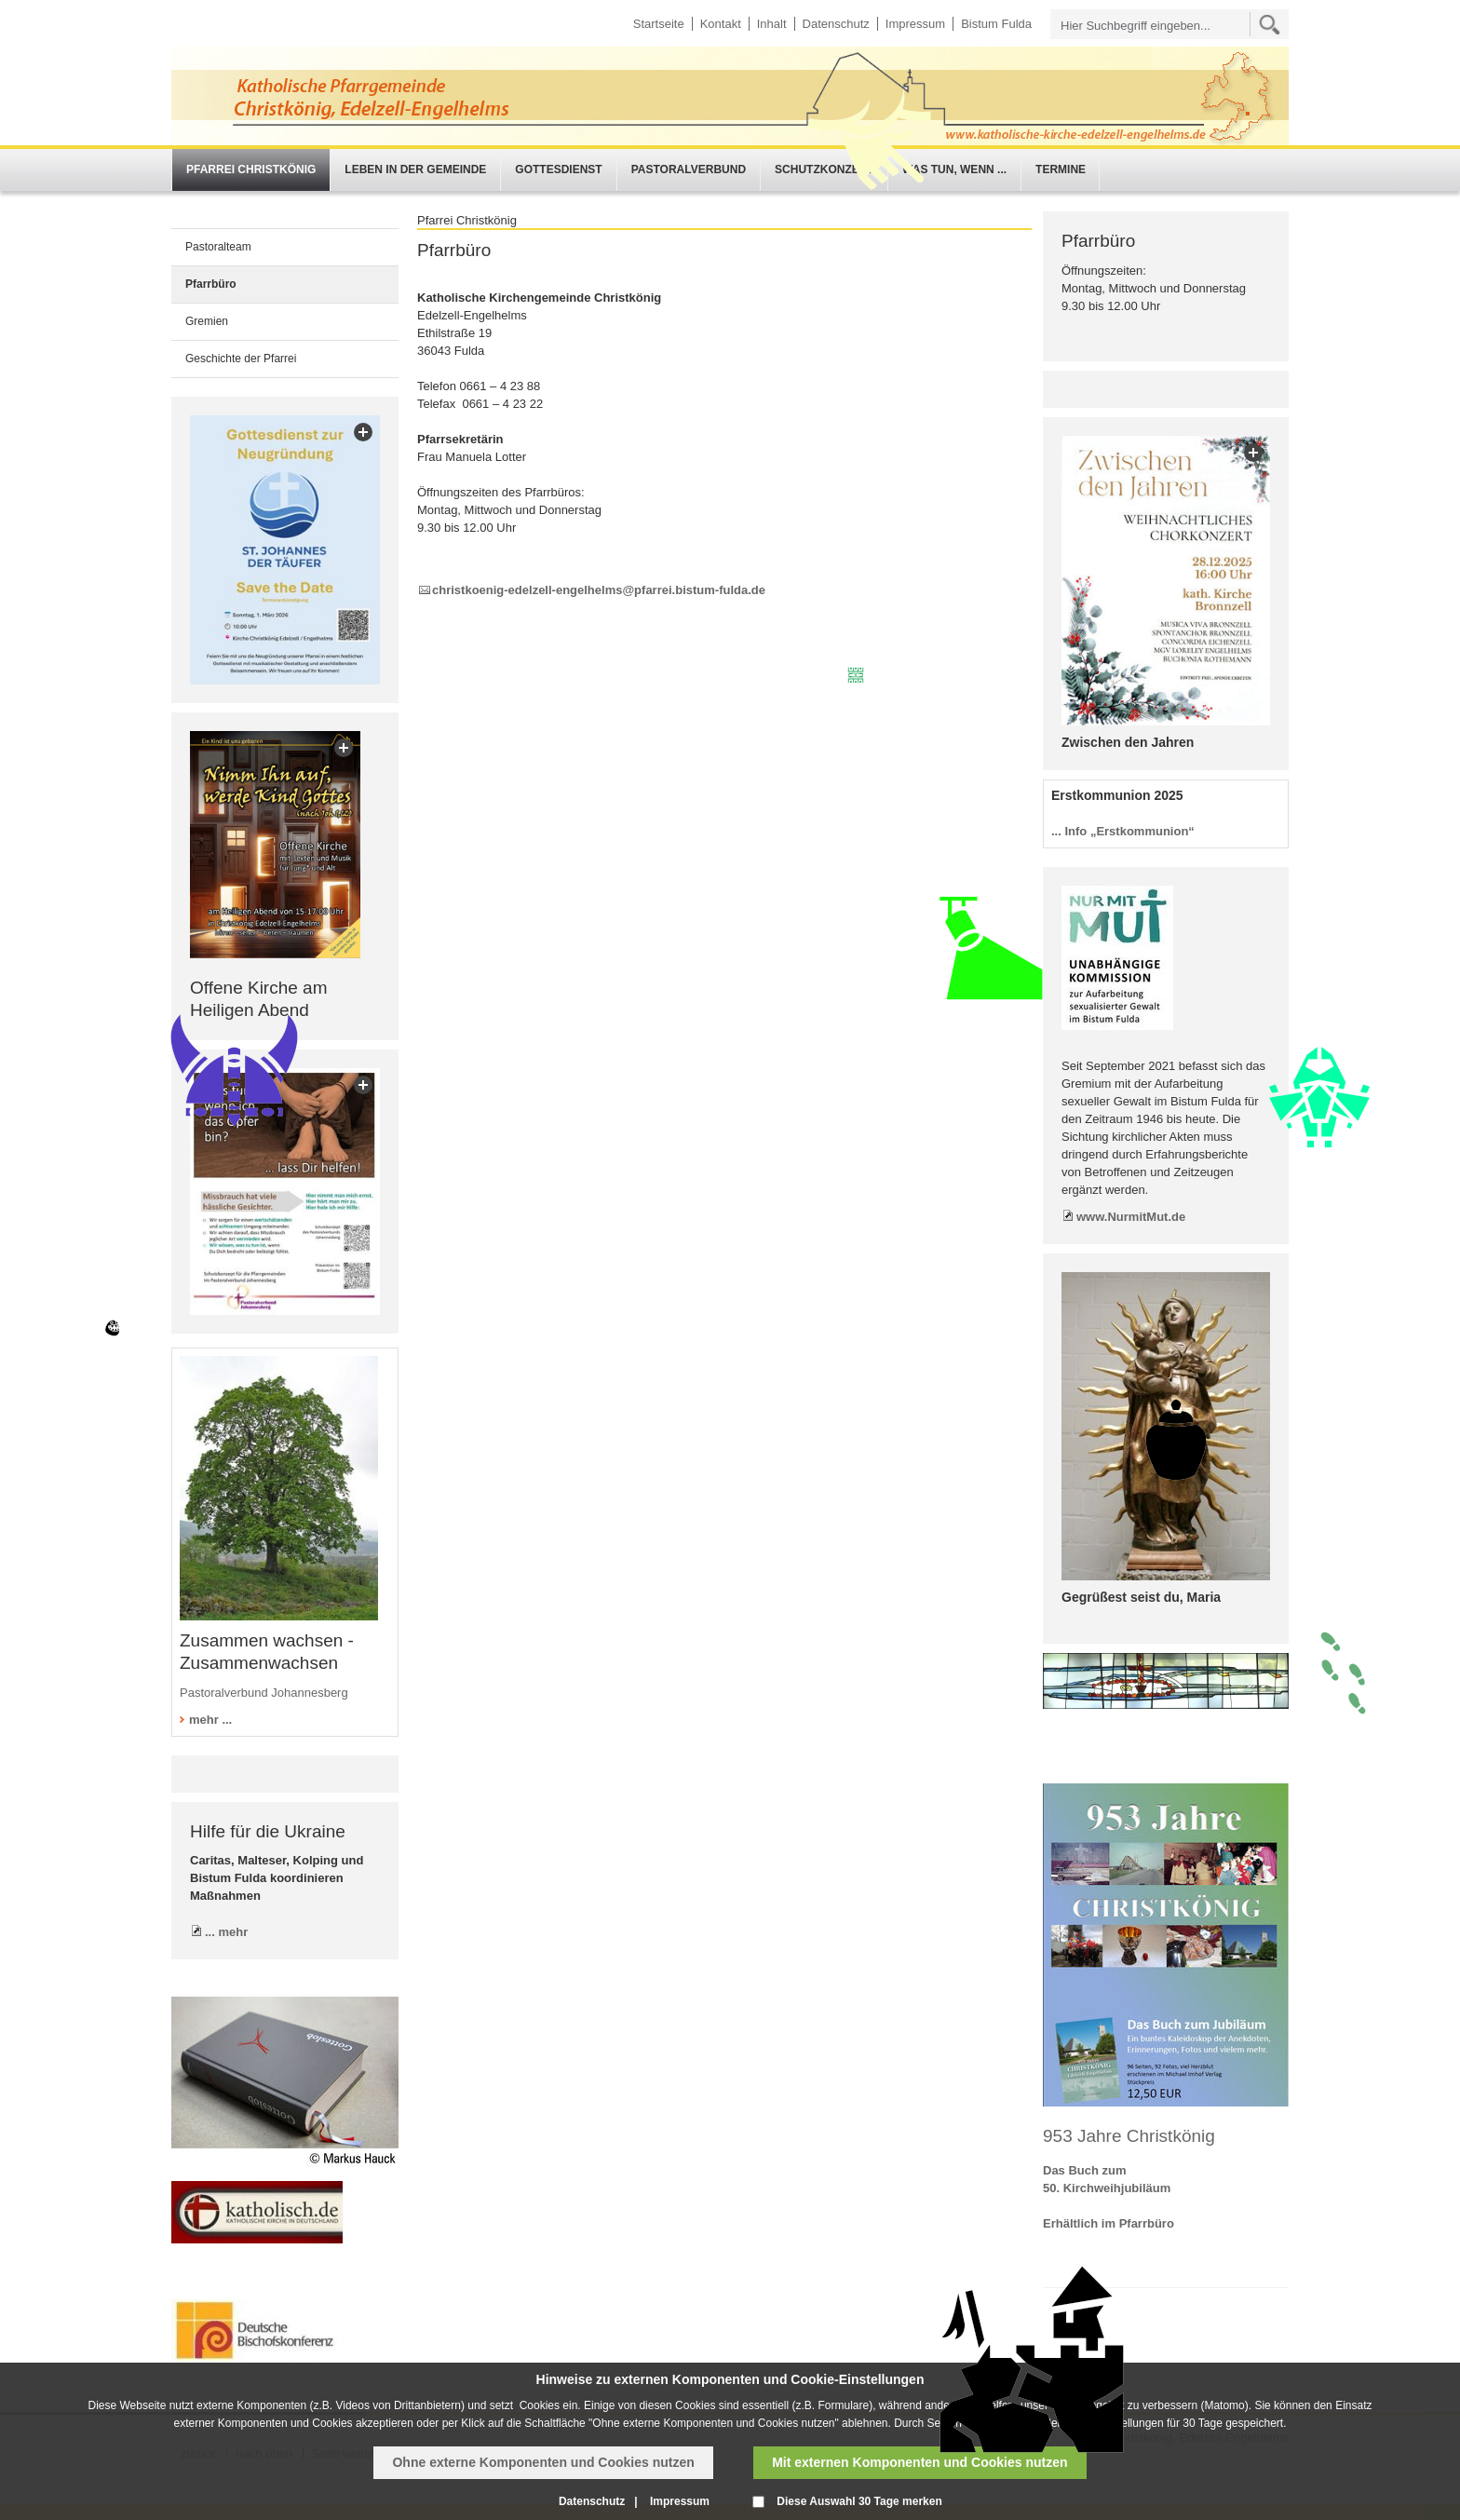  I want to click on store or access inventory items, so click(1176, 1440).